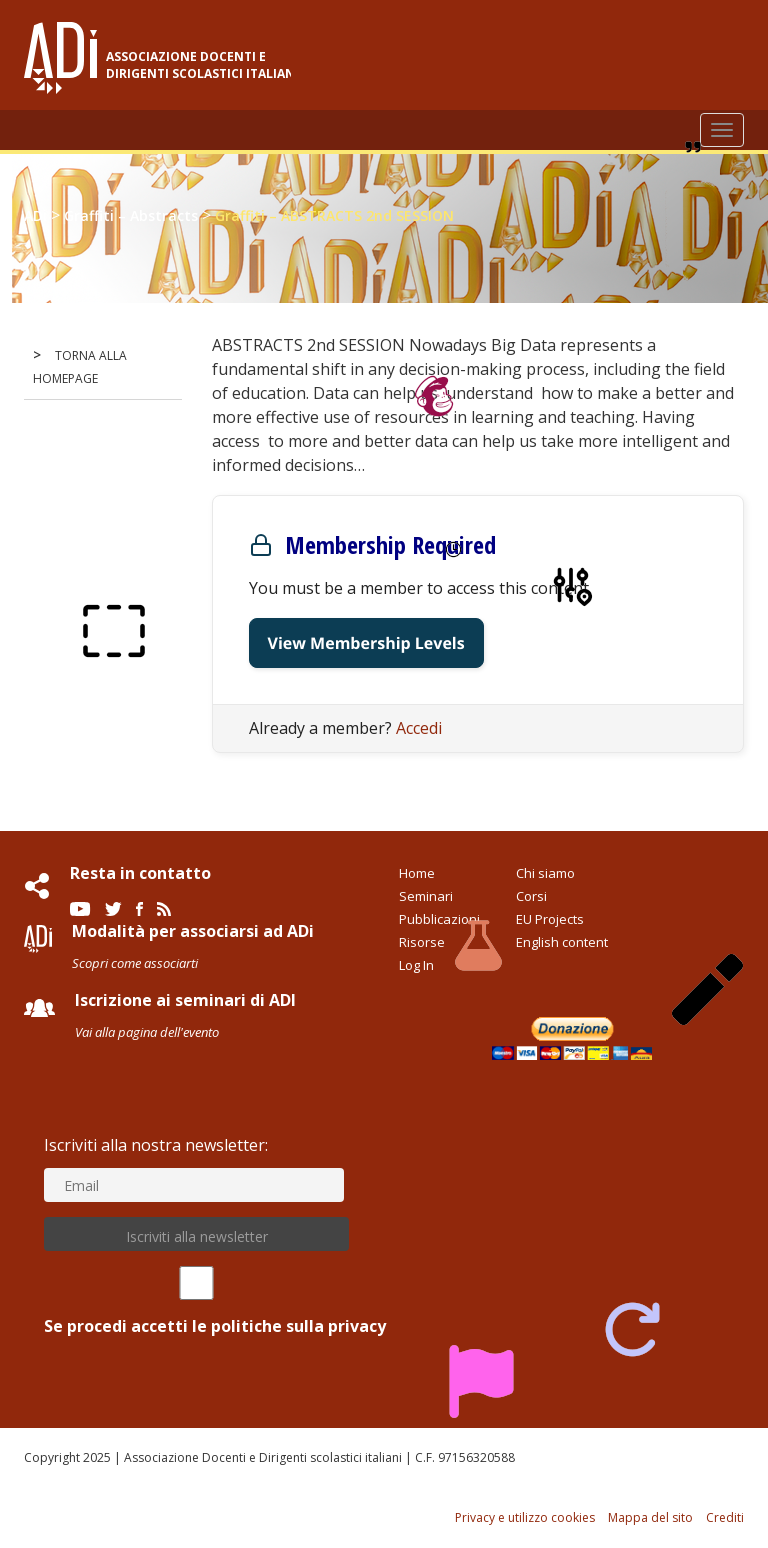 This screenshot has height=1548, width=768. Describe the element at coordinates (693, 147) in the screenshot. I see `insert a block quote` at that location.